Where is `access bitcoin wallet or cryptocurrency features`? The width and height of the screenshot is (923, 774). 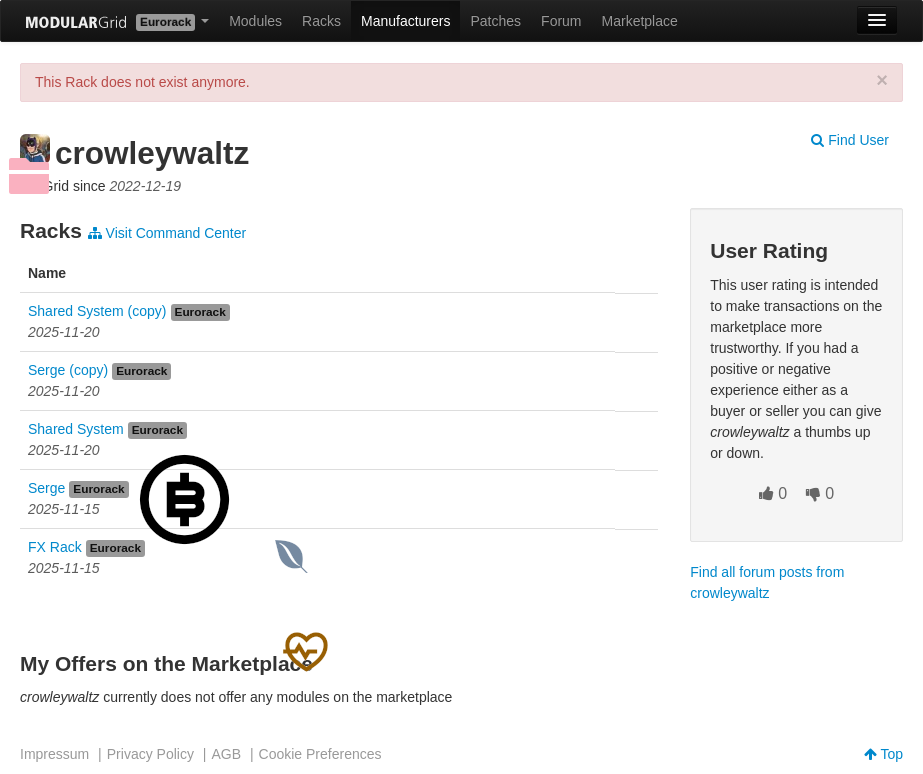
access bitcoin wallet or cryptocurrency features is located at coordinates (184, 499).